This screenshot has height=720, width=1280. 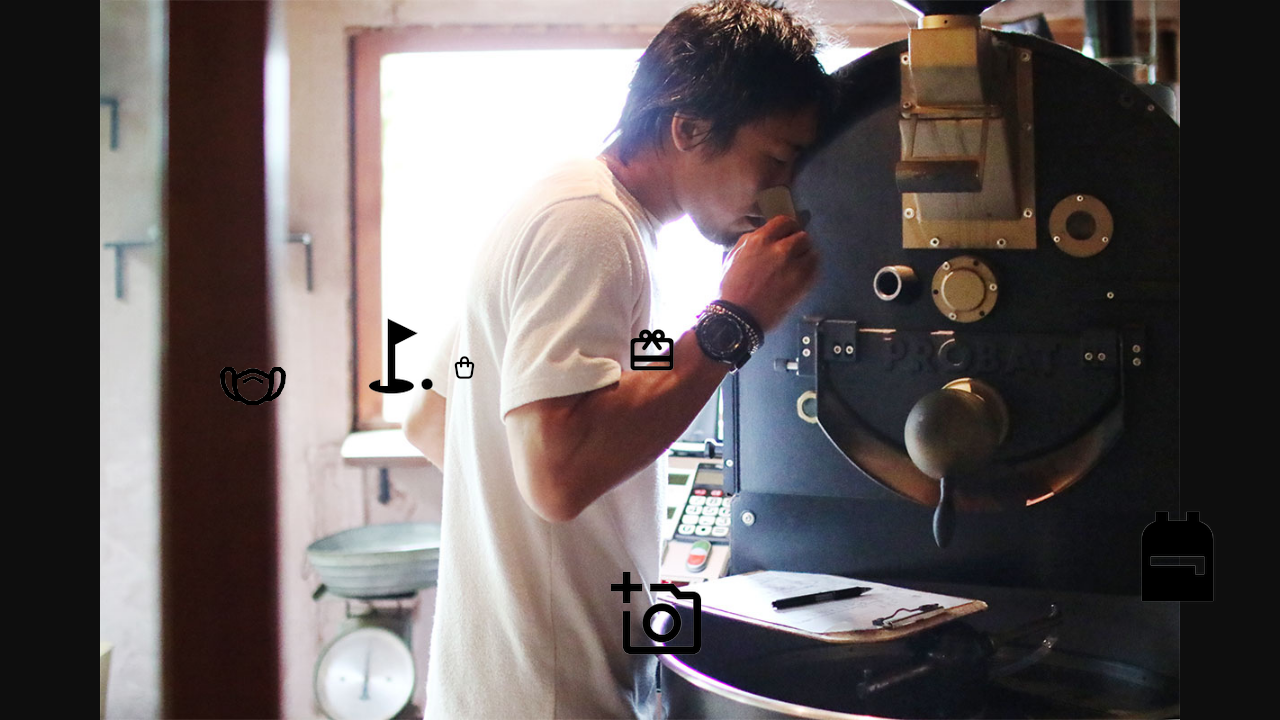 I want to click on add a new photo, so click(x=658, y=615).